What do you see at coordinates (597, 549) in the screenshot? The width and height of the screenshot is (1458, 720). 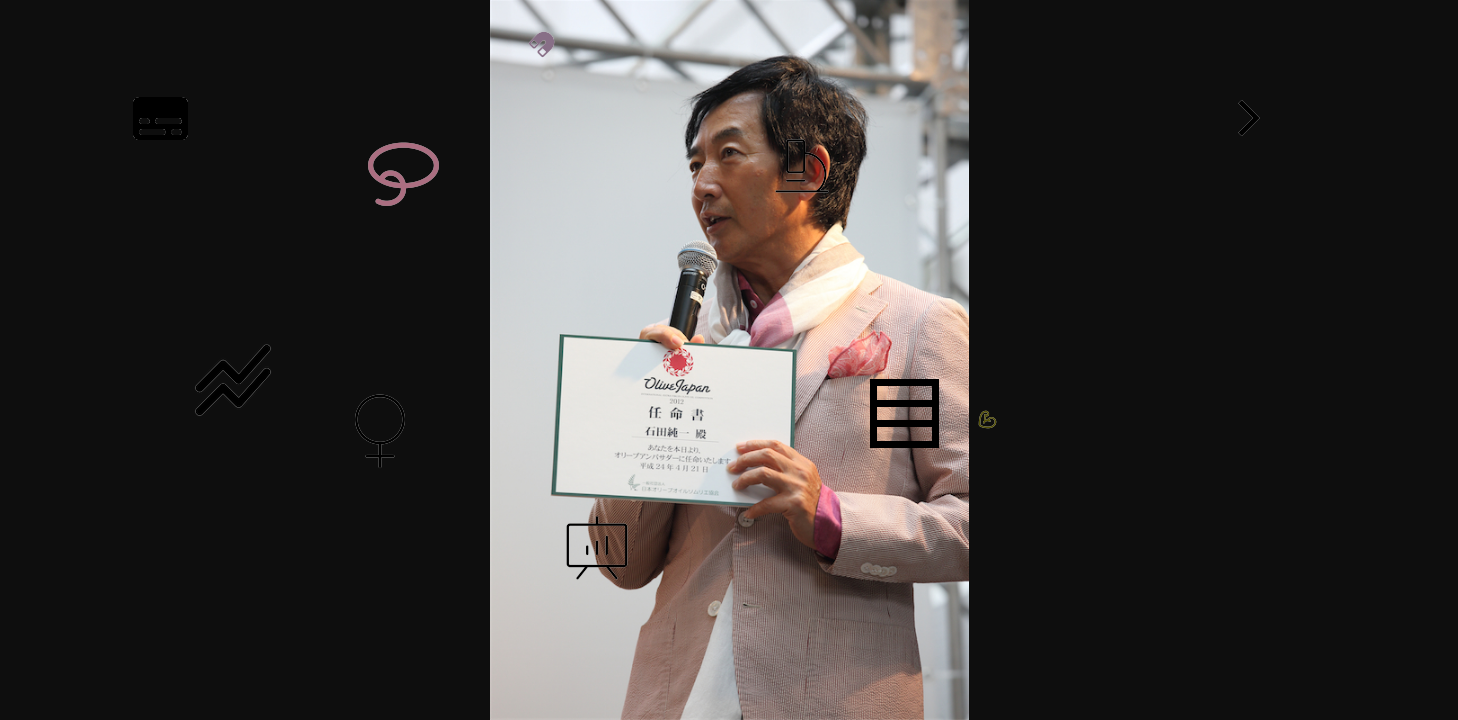 I see `view presentation with chart data` at bounding box center [597, 549].